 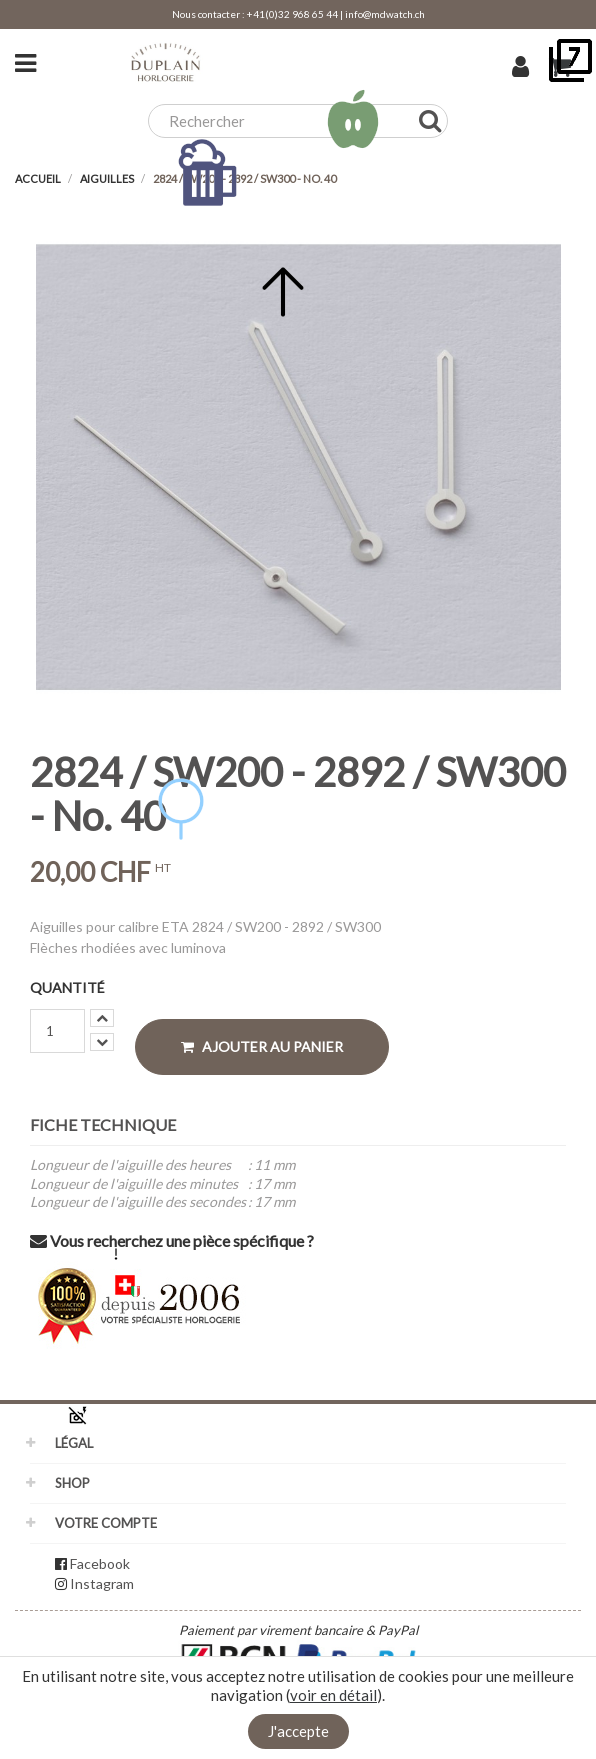 I want to click on view nearby bars or pubs, so click(x=207, y=172).